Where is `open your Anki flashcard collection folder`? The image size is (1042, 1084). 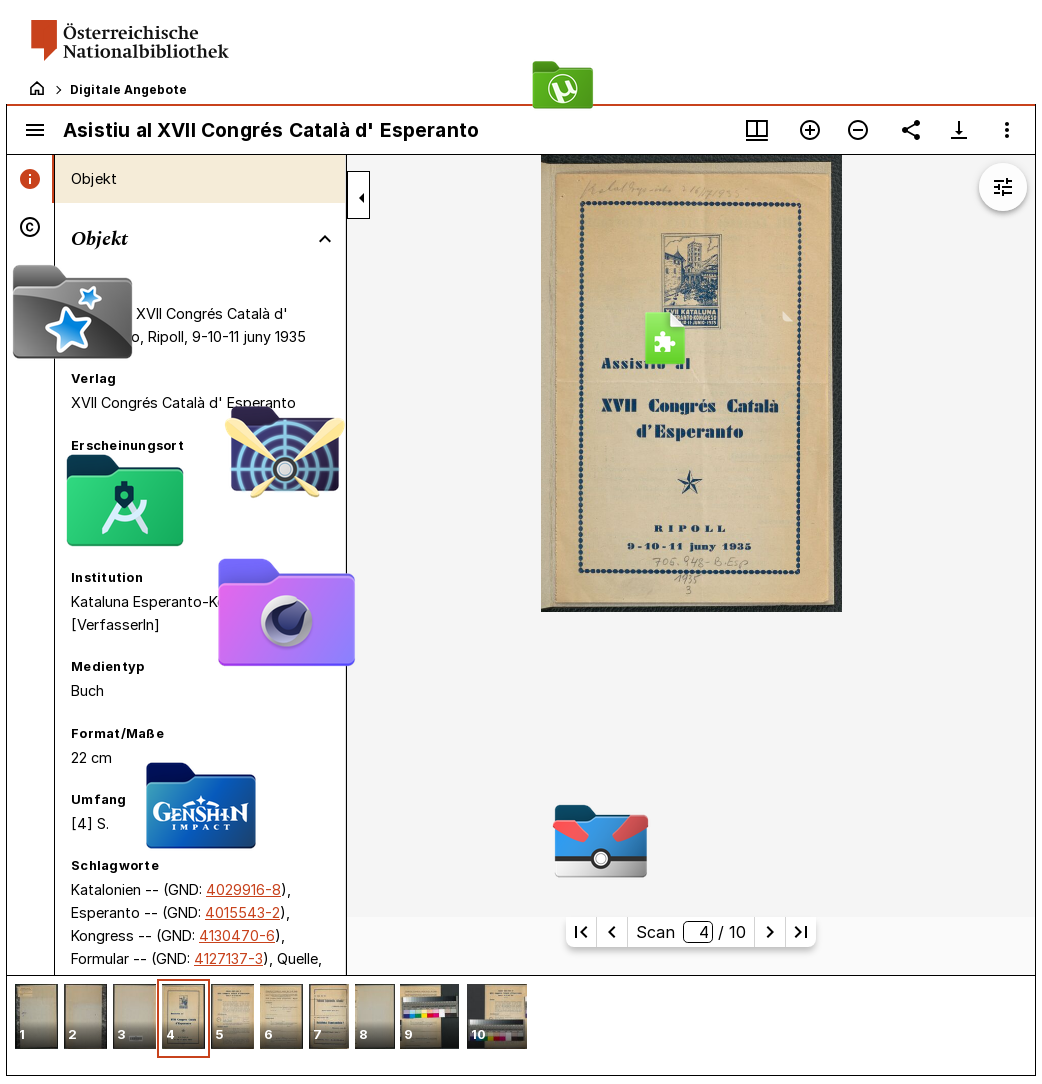 open your Anki flashcard collection folder is located at coordinates (72, 315).